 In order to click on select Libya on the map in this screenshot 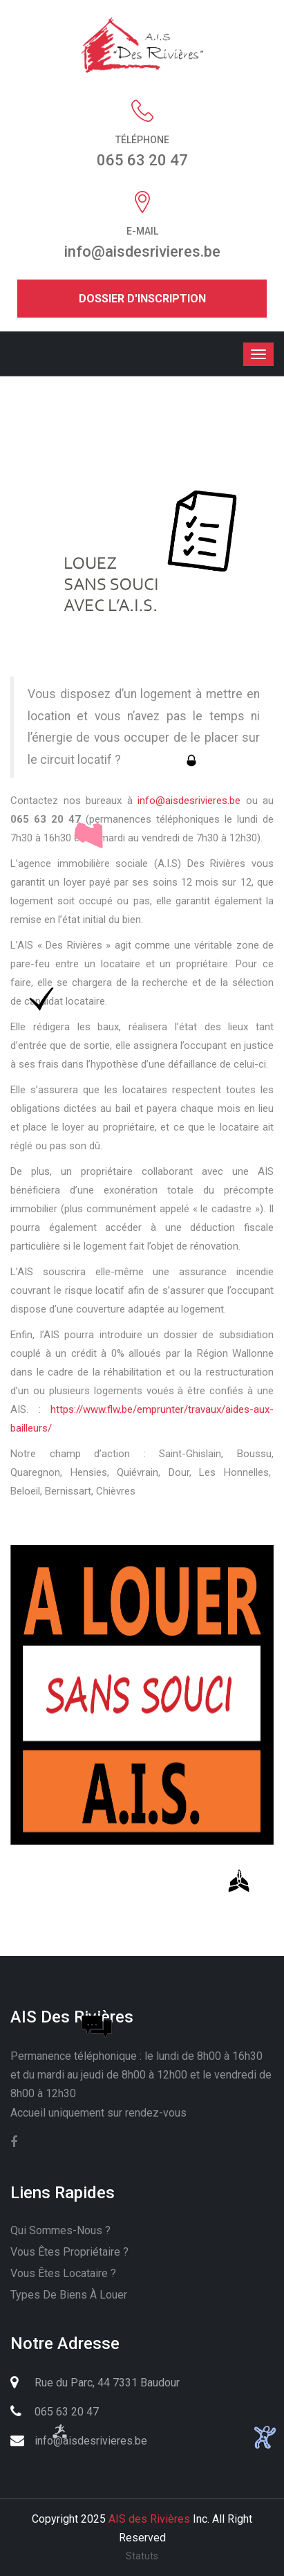, I will do `click(88, 835)`.